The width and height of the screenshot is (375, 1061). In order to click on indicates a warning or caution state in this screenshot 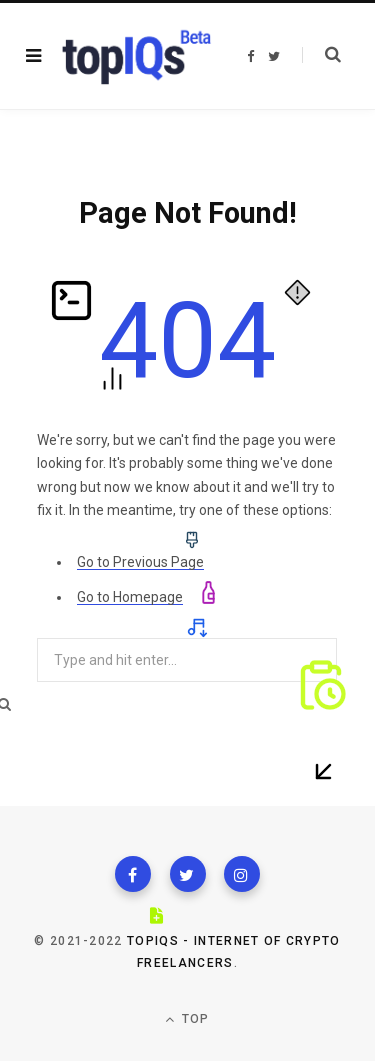, I will do `click(297, 292)`.